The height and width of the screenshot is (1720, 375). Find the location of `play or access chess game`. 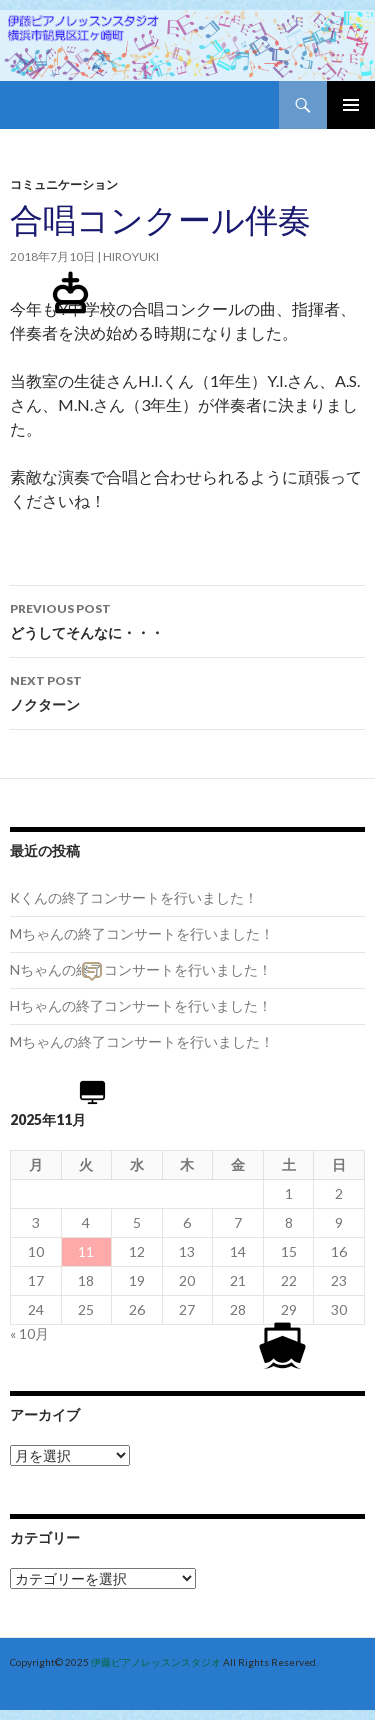

play or access chess game is located at coordinates (70, 293).